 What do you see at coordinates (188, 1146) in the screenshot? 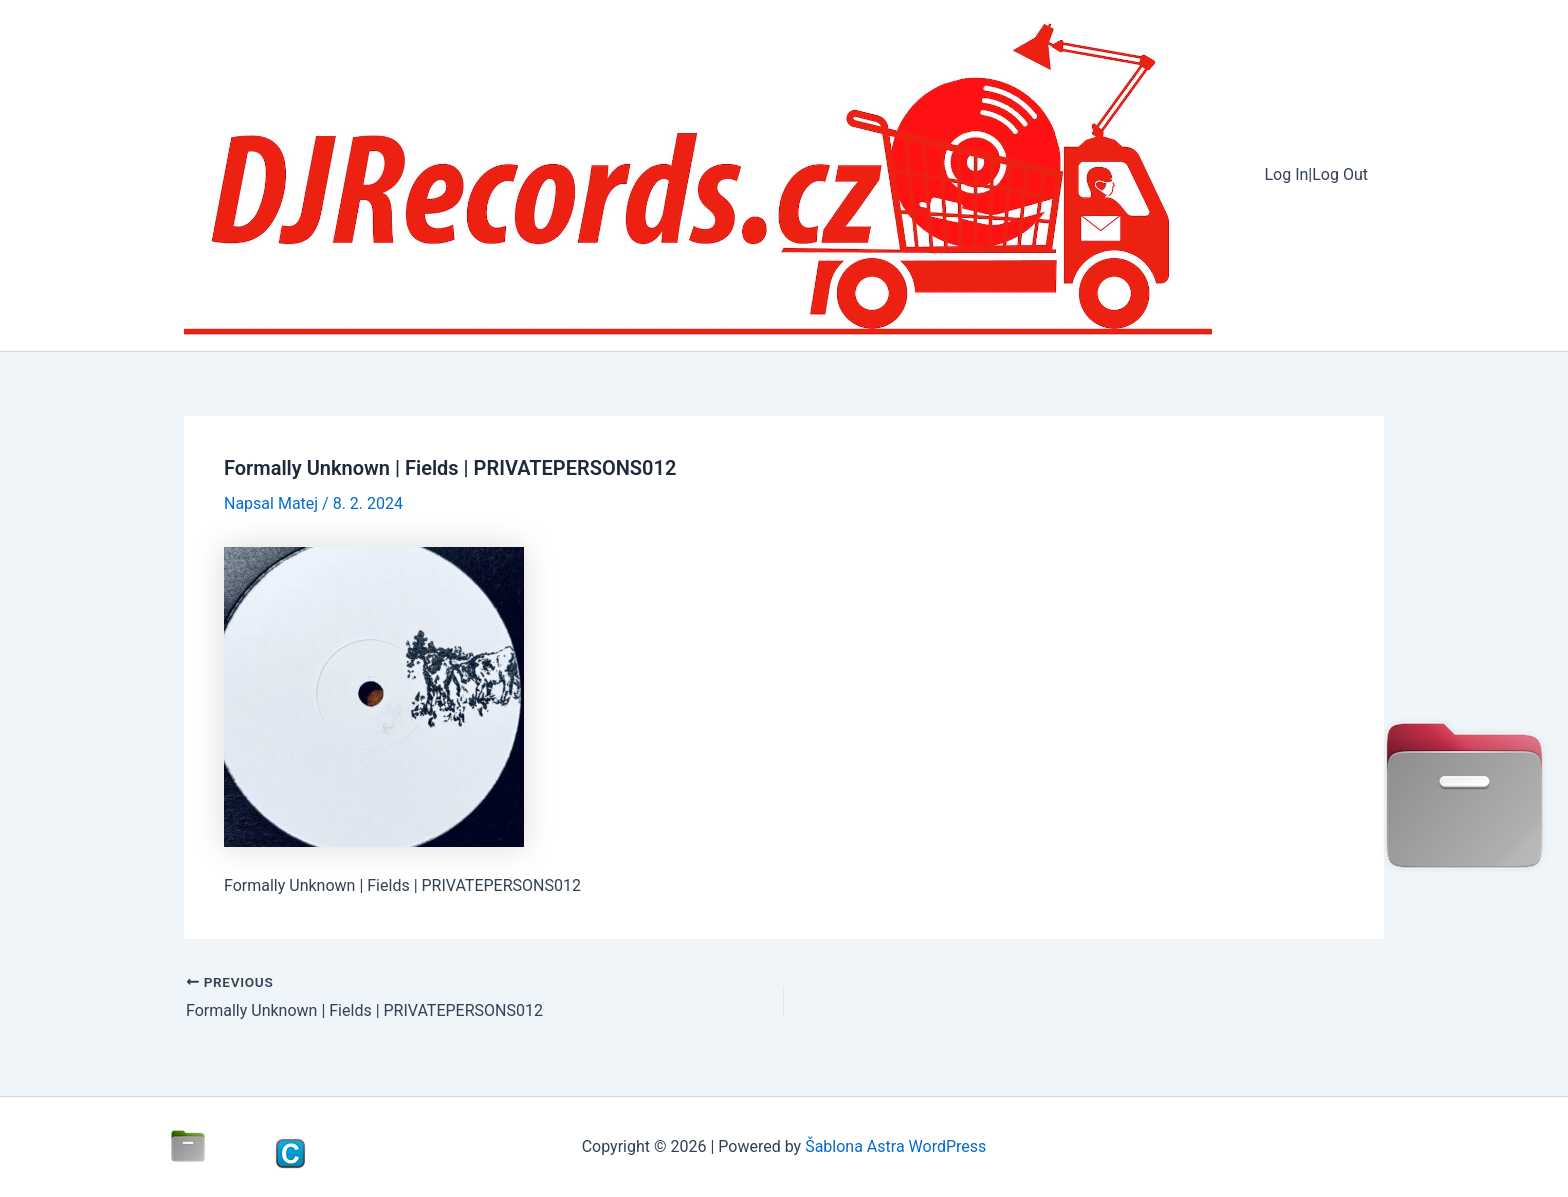
I see `open the nautilus file manager` at bounding box center [188, 1146].